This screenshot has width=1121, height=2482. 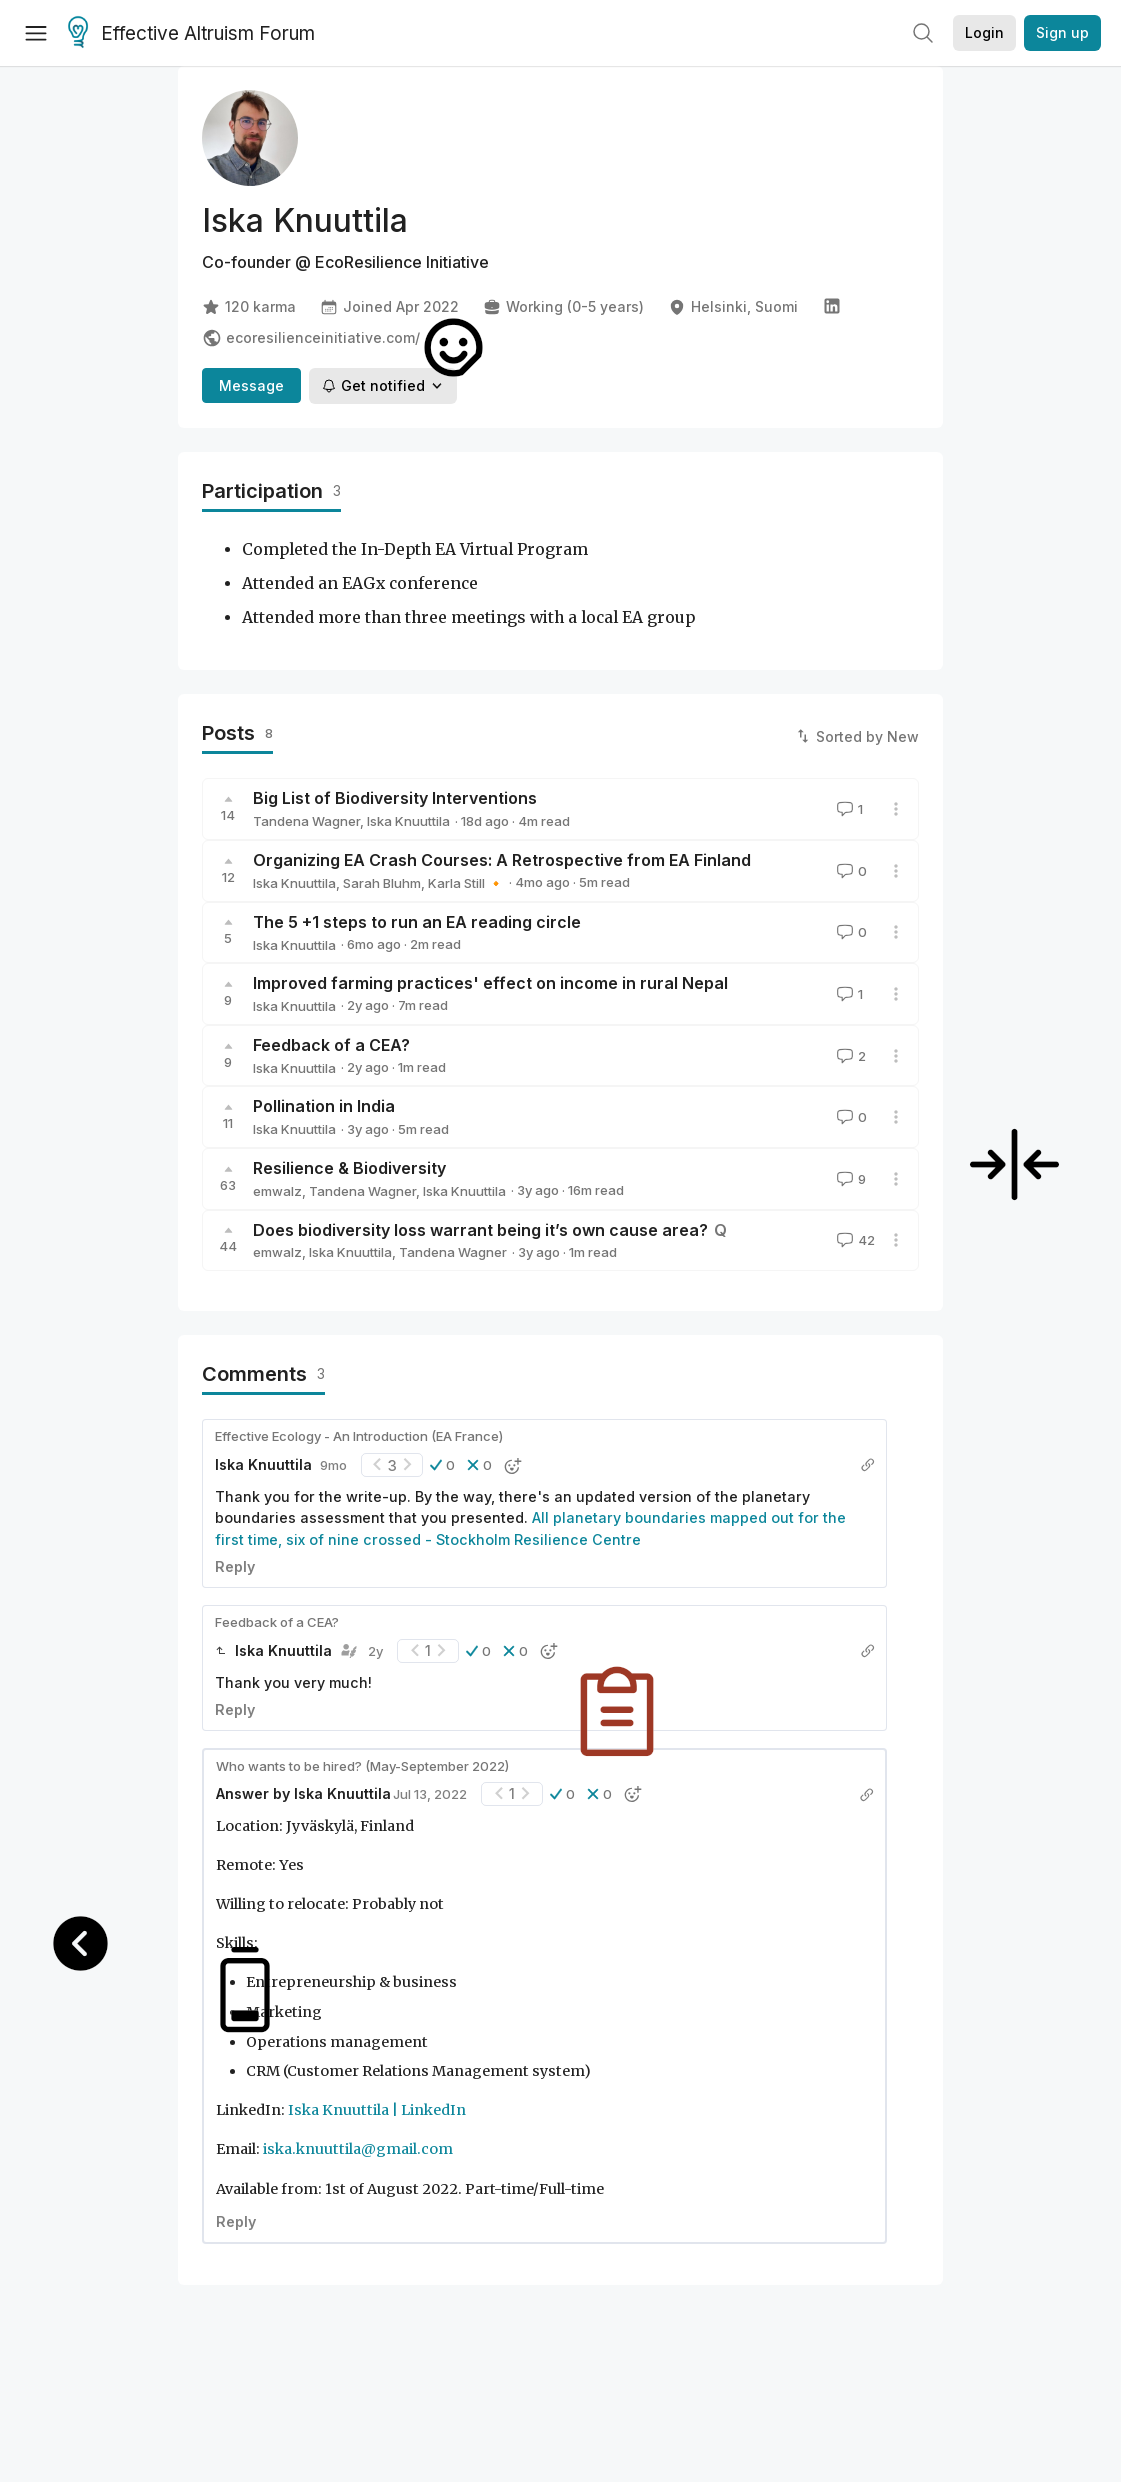 What do you see at coordinates (1014, 1164) in the screenshot?
I see `collapse or minimize horizontal content` at bounding box center [1014, 1164].